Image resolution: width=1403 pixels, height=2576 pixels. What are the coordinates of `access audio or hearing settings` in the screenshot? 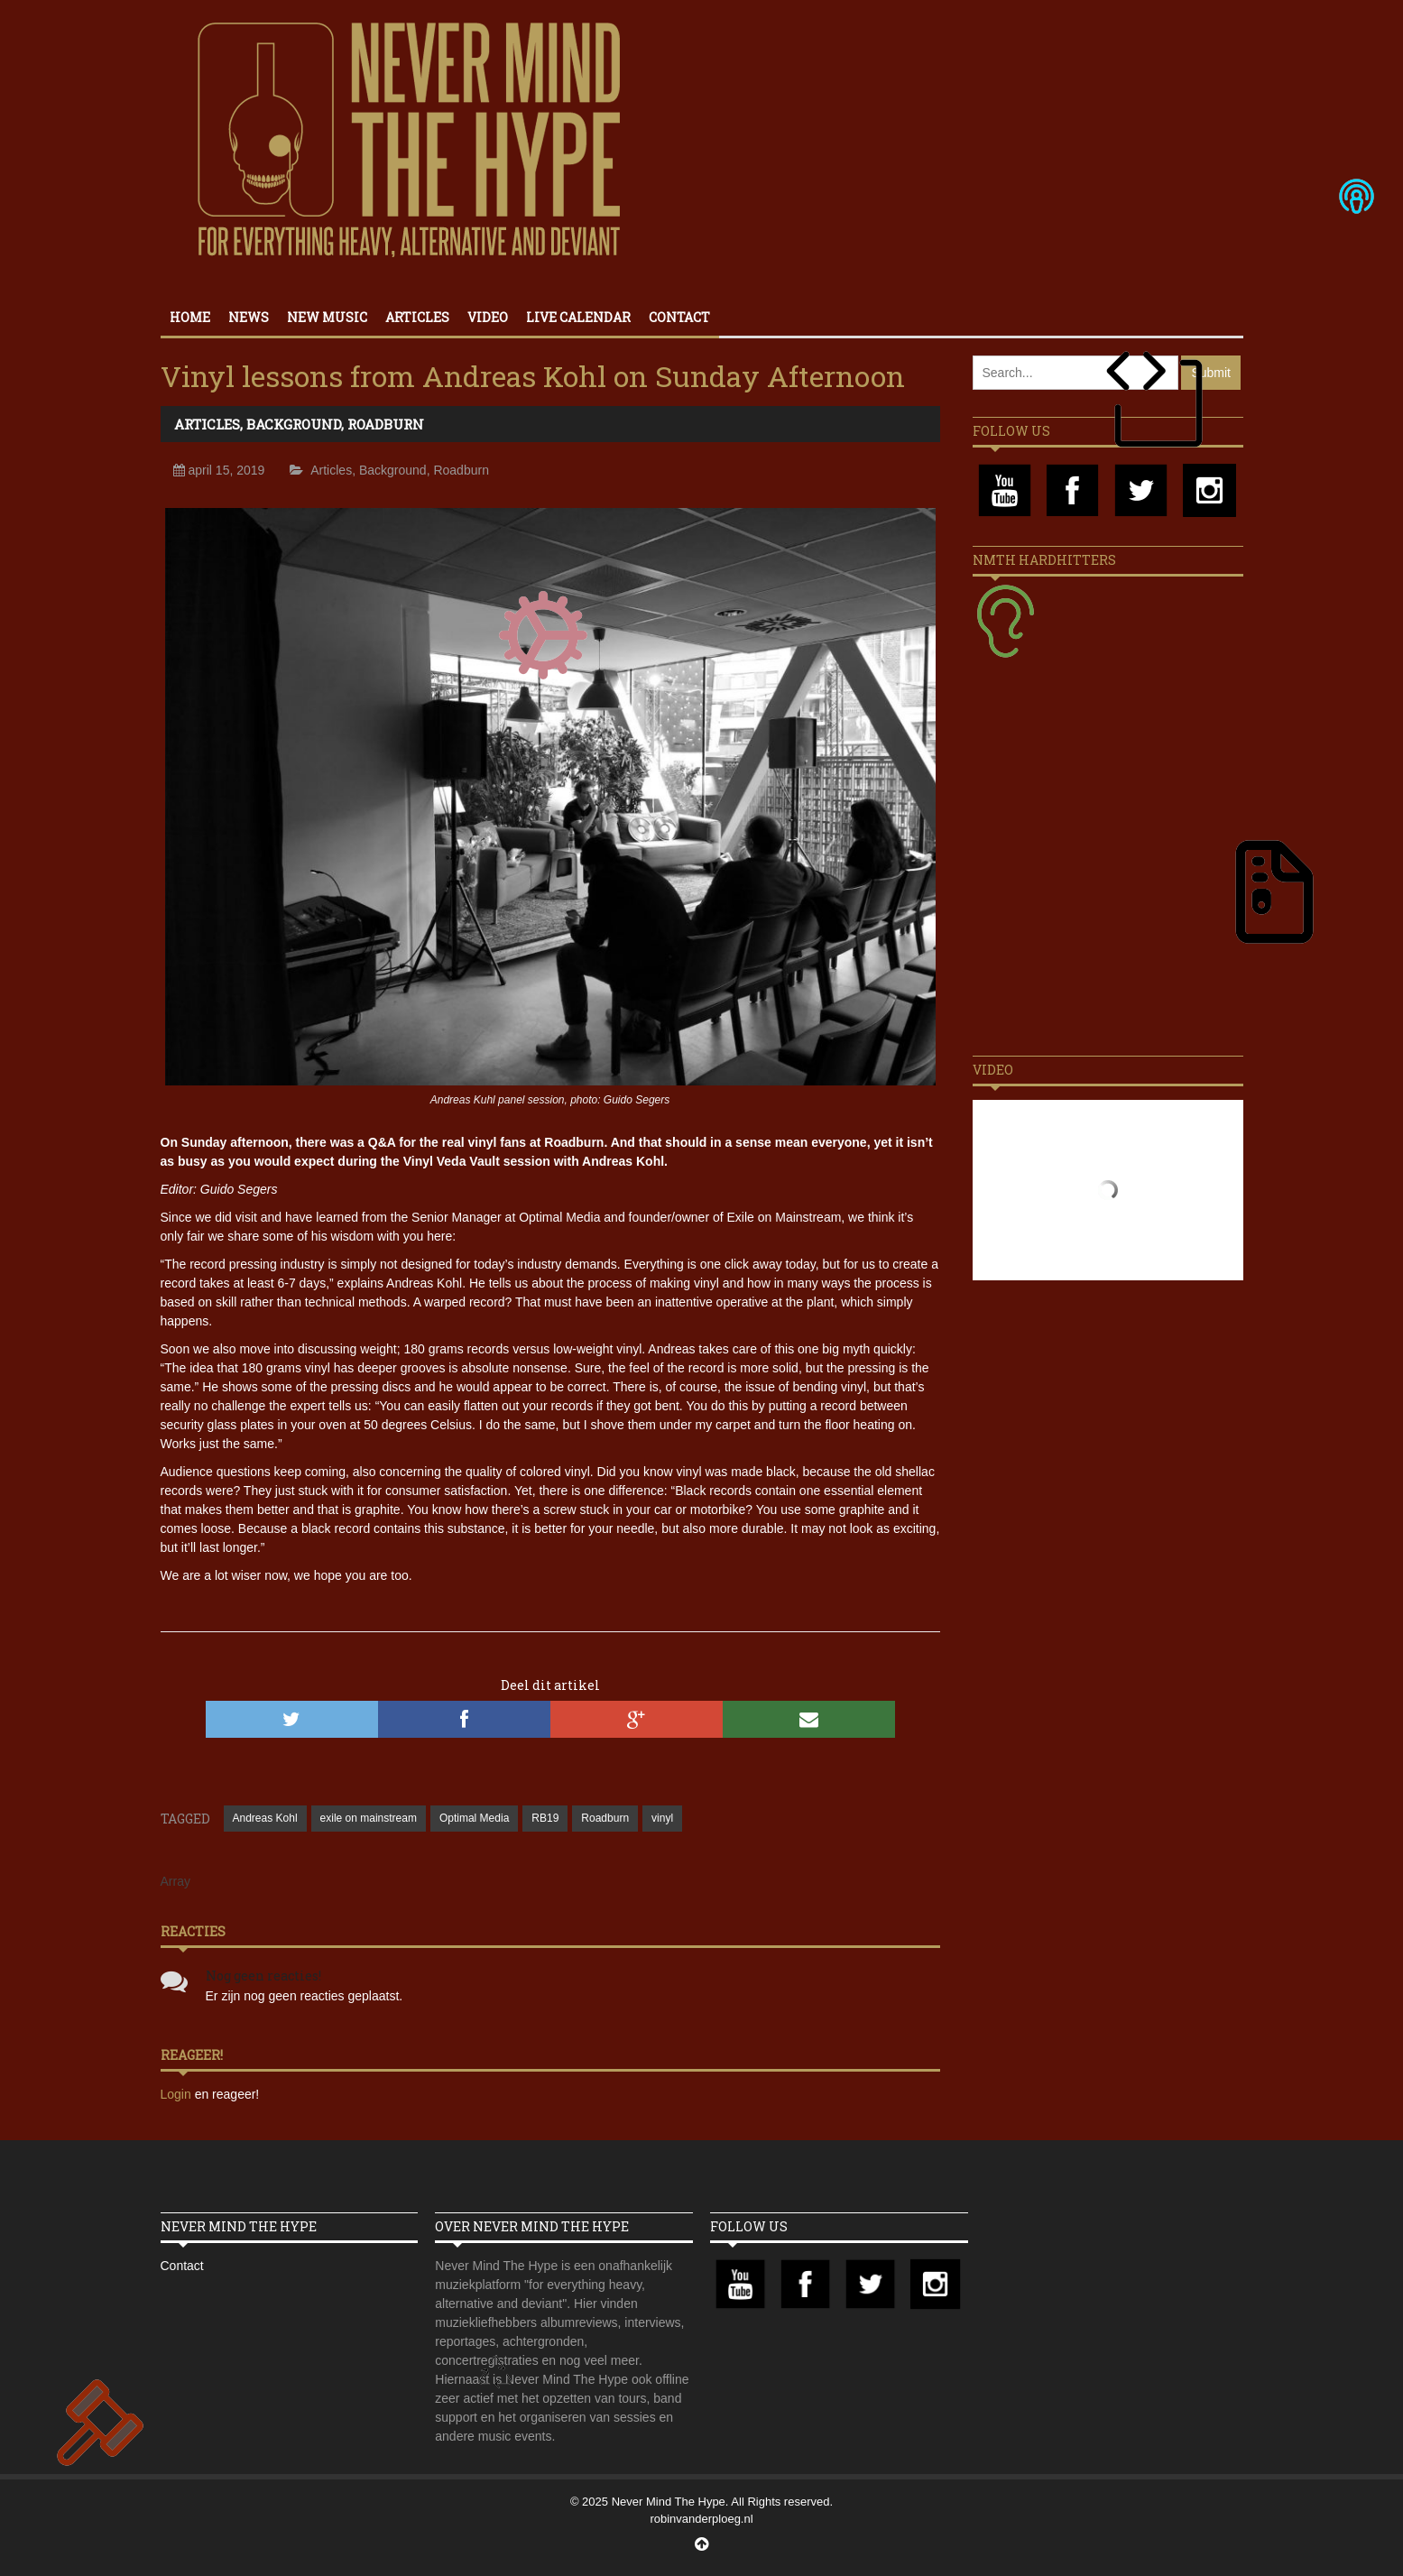 It's located at (1005, 621).